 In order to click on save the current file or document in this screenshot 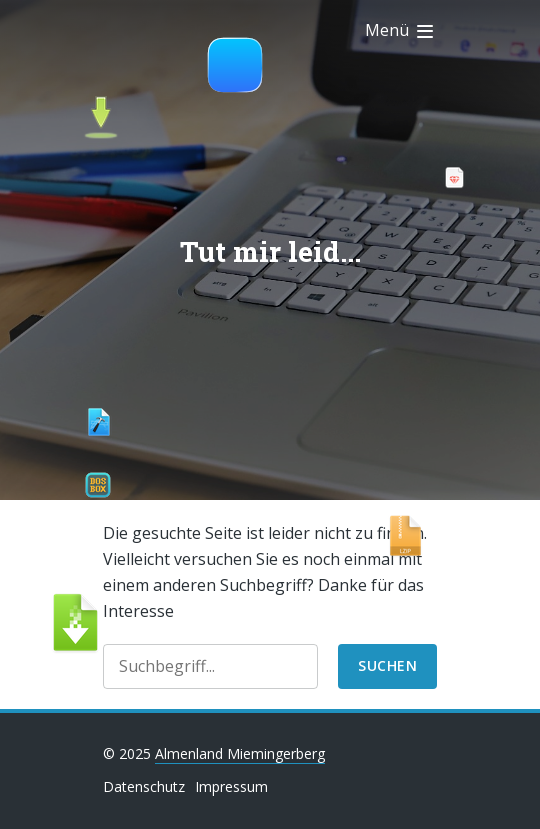, I will do `click(101, 113)`.